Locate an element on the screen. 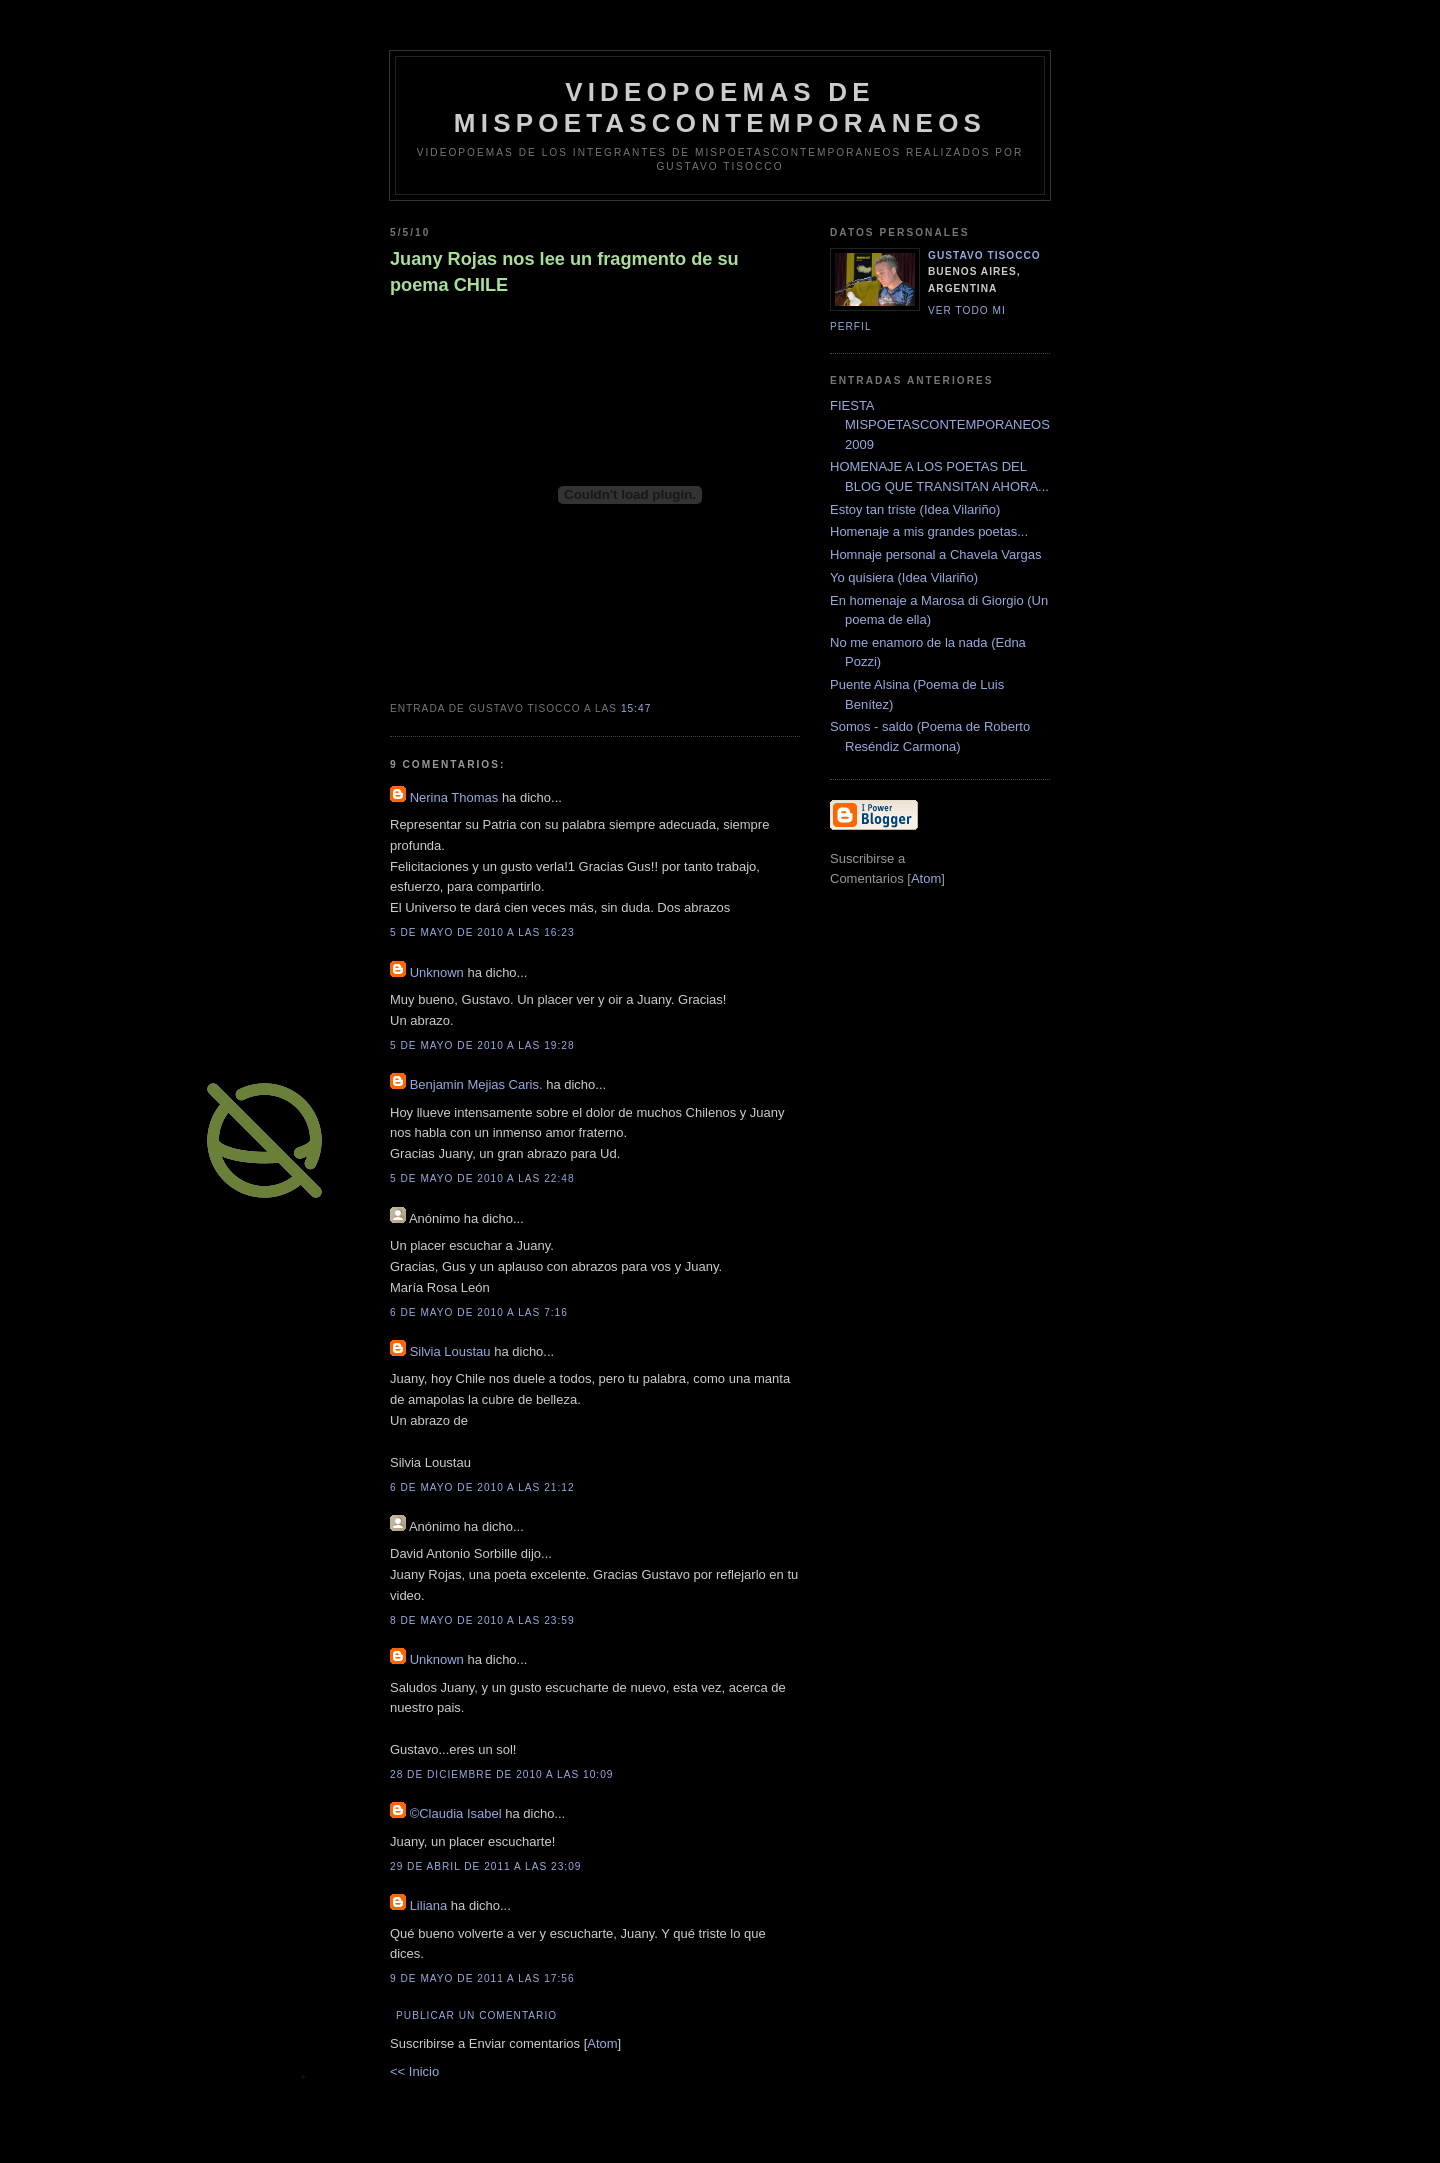 This screenshot has width=1440, height=2163. no wifi signal available is located at coordinates (303, 2070).